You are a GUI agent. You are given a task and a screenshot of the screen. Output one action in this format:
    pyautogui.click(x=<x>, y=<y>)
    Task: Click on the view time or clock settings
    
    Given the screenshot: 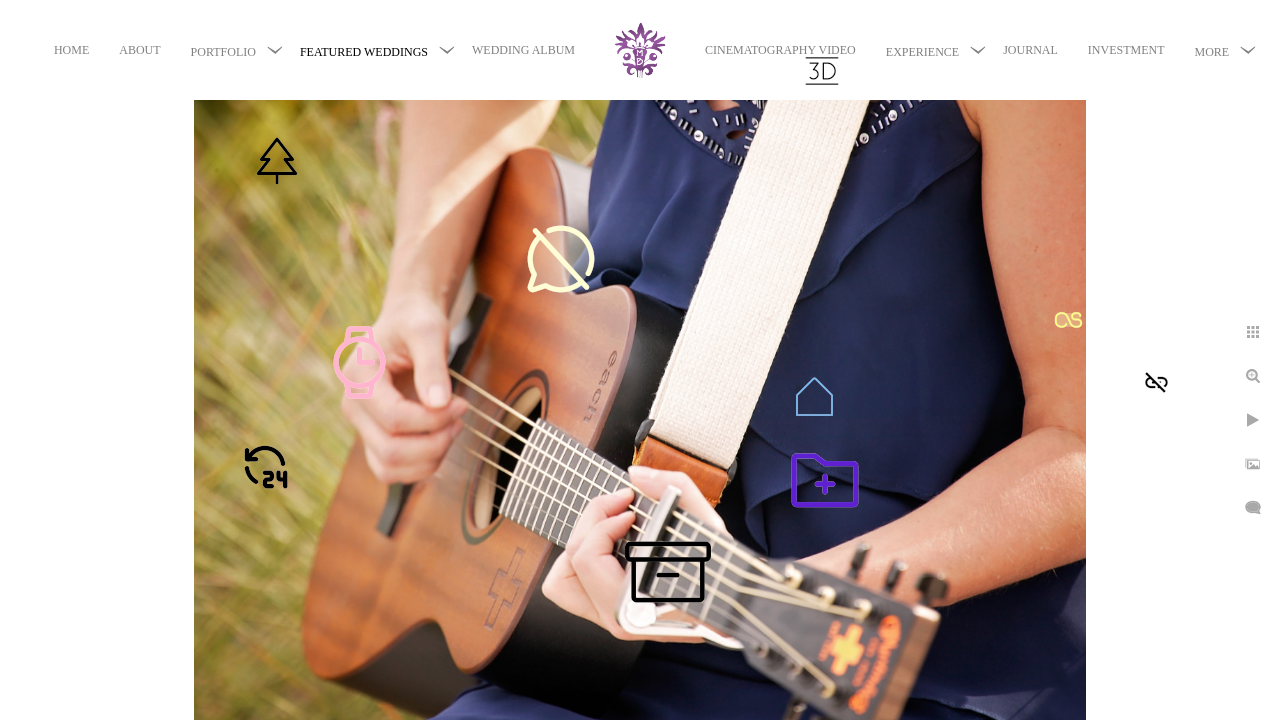 What is the action you would take?
    pyautogui.click(x=359, y=362)
    